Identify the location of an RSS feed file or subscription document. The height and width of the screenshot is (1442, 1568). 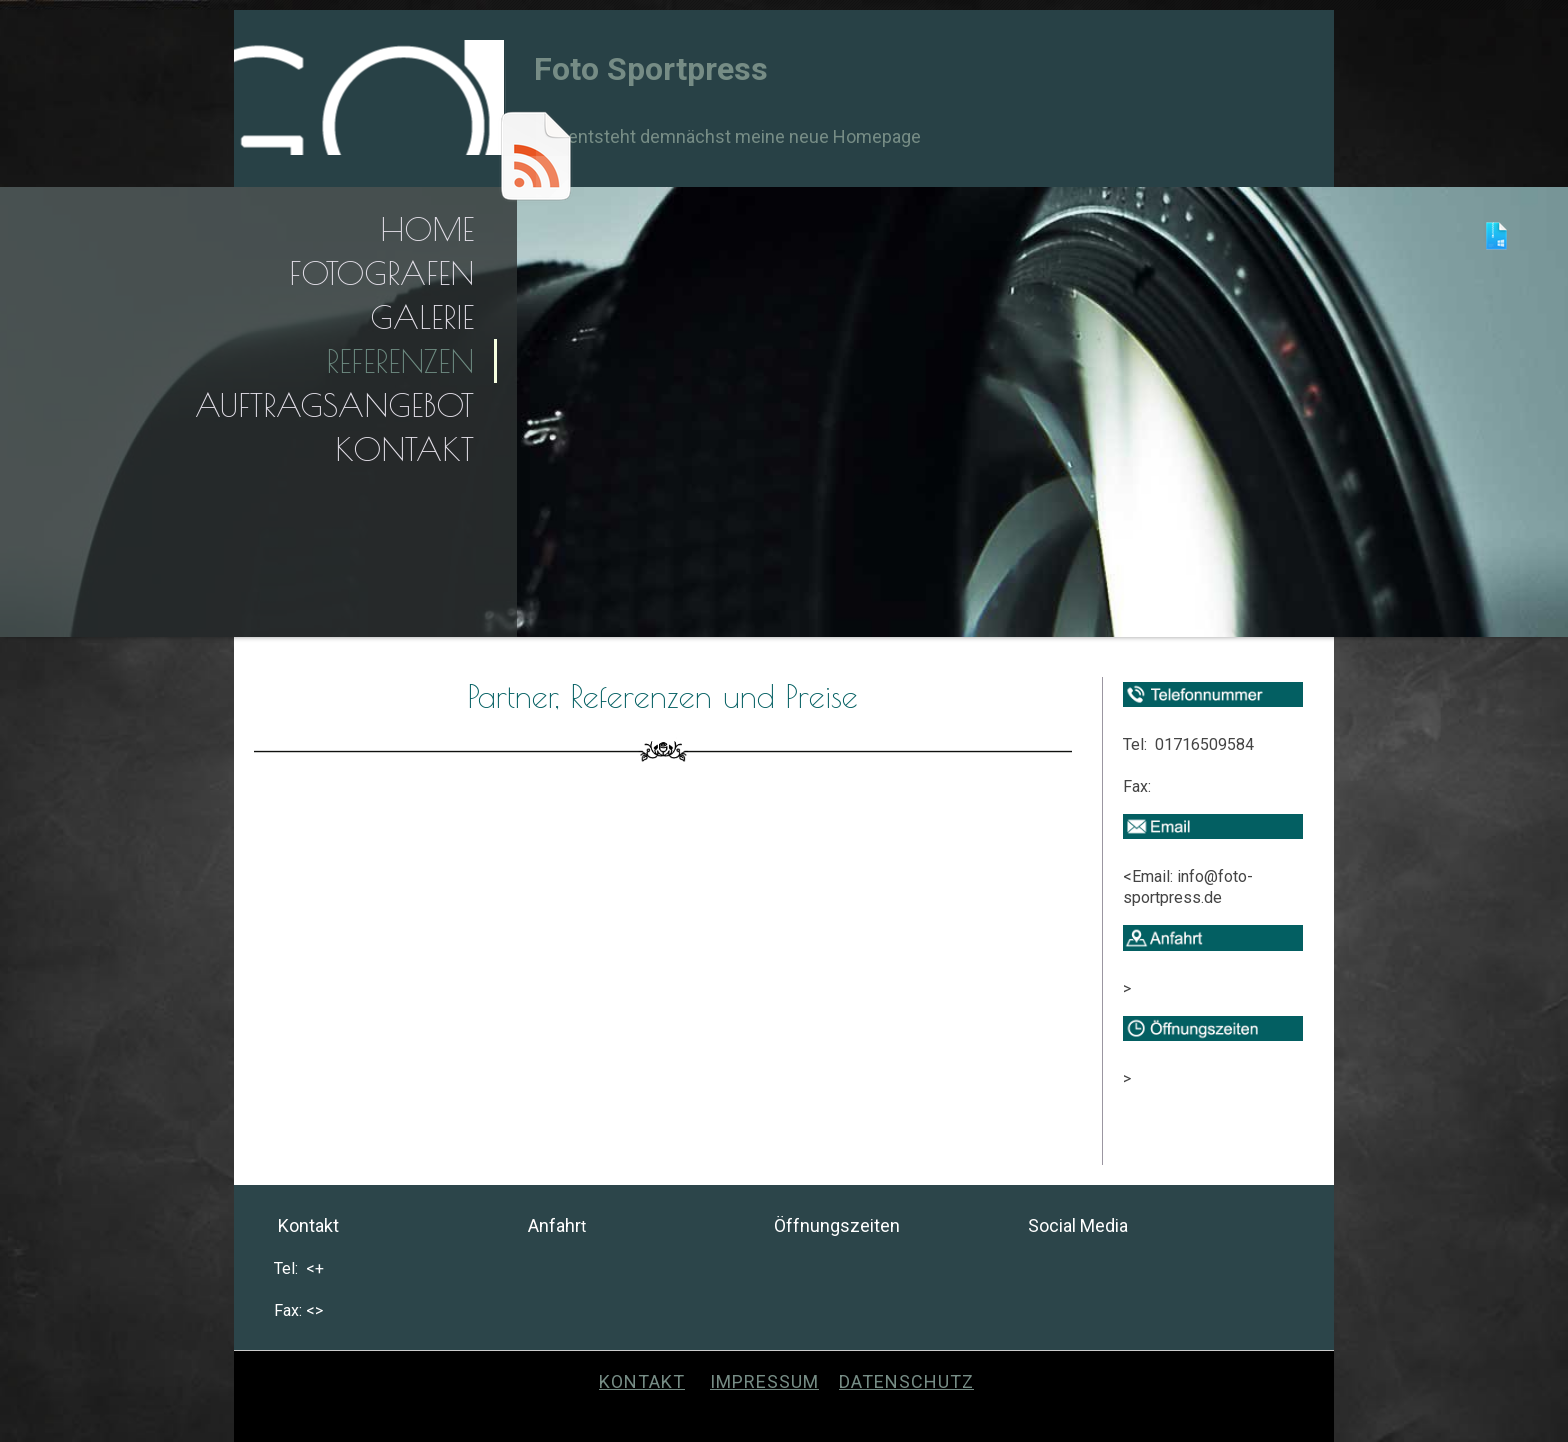
(536, 156).